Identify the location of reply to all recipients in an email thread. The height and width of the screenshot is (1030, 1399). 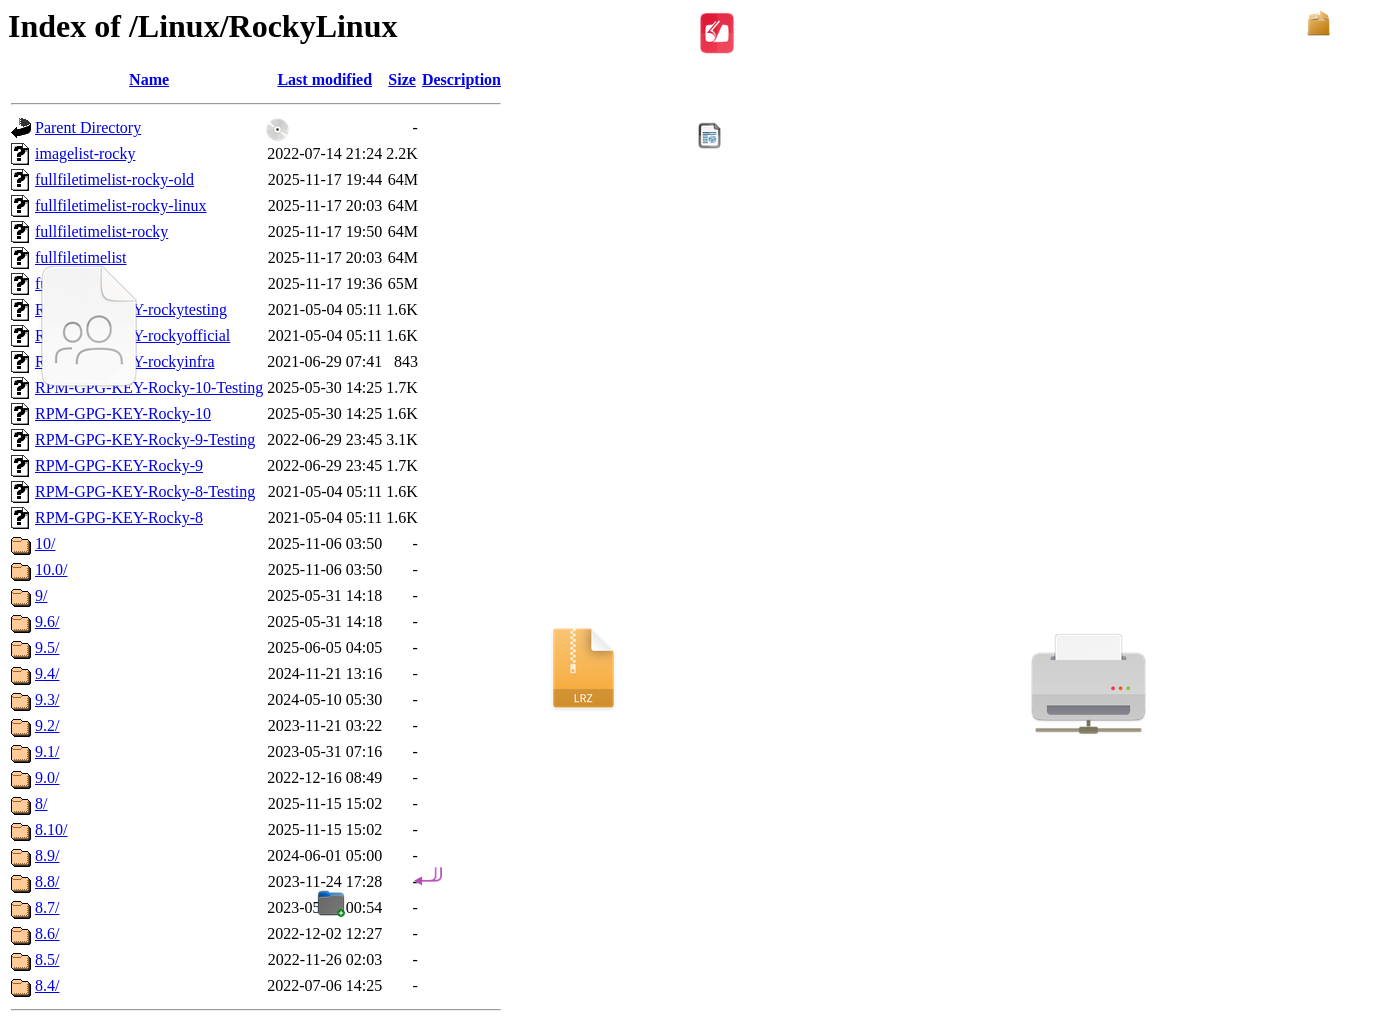
(427, 874).